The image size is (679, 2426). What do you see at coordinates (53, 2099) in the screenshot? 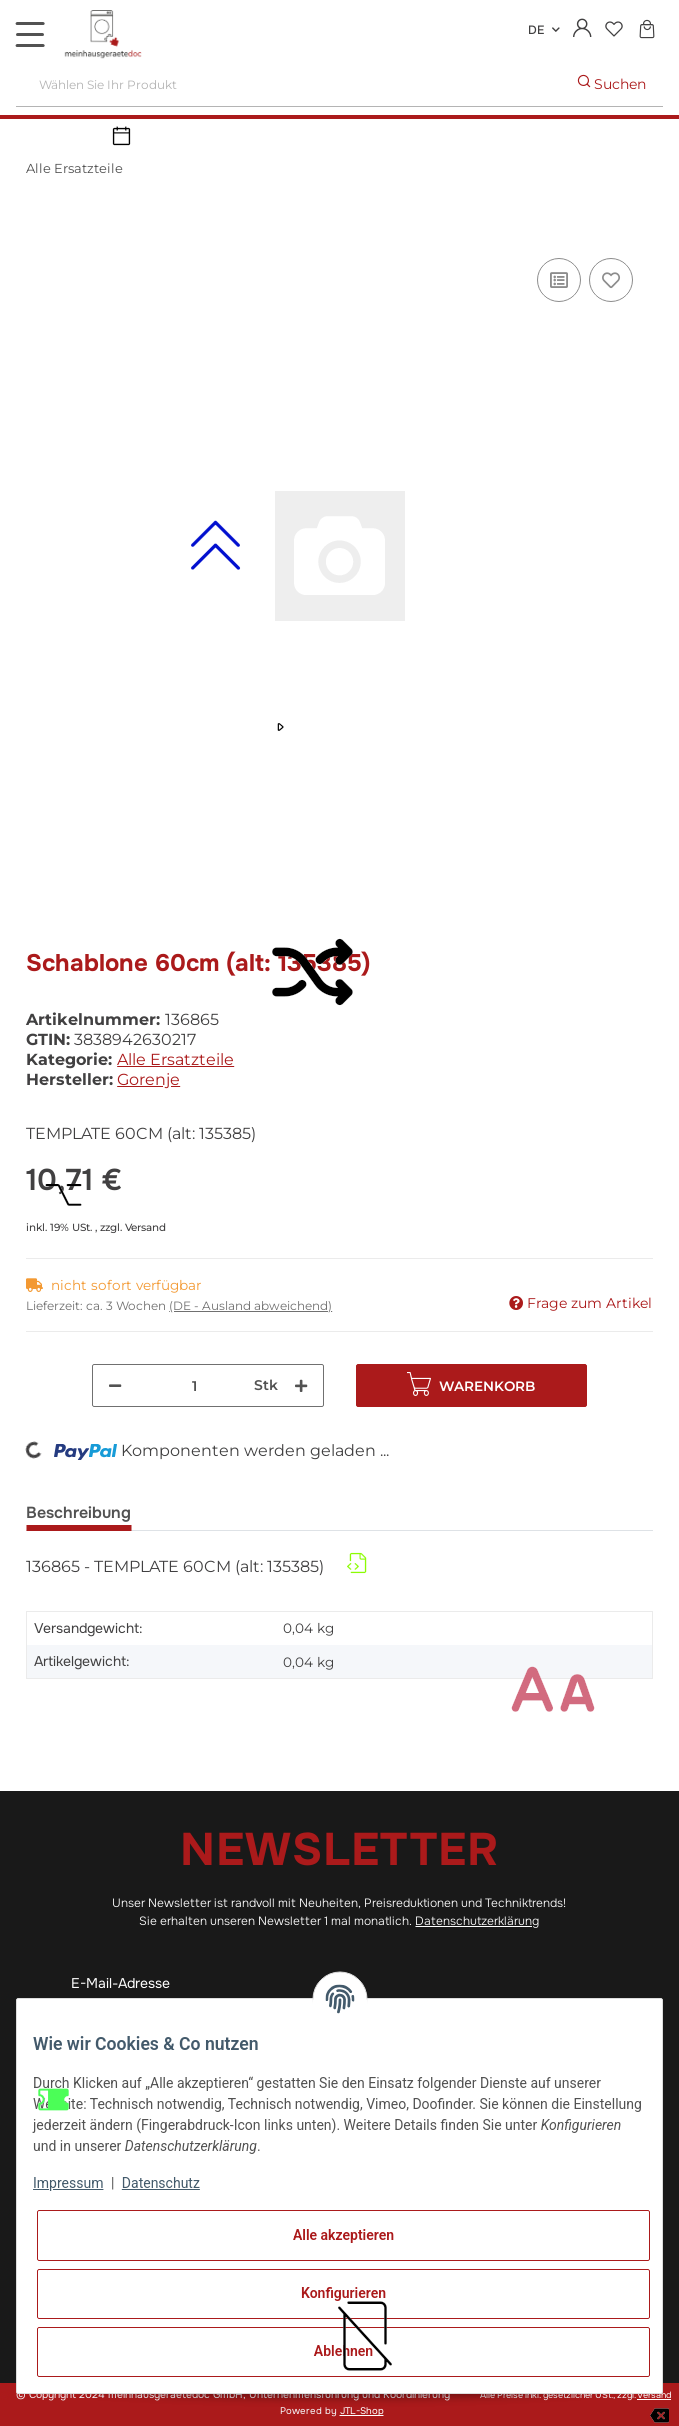
I see `view your tickets or passes` at bounding box center [53, 2099].